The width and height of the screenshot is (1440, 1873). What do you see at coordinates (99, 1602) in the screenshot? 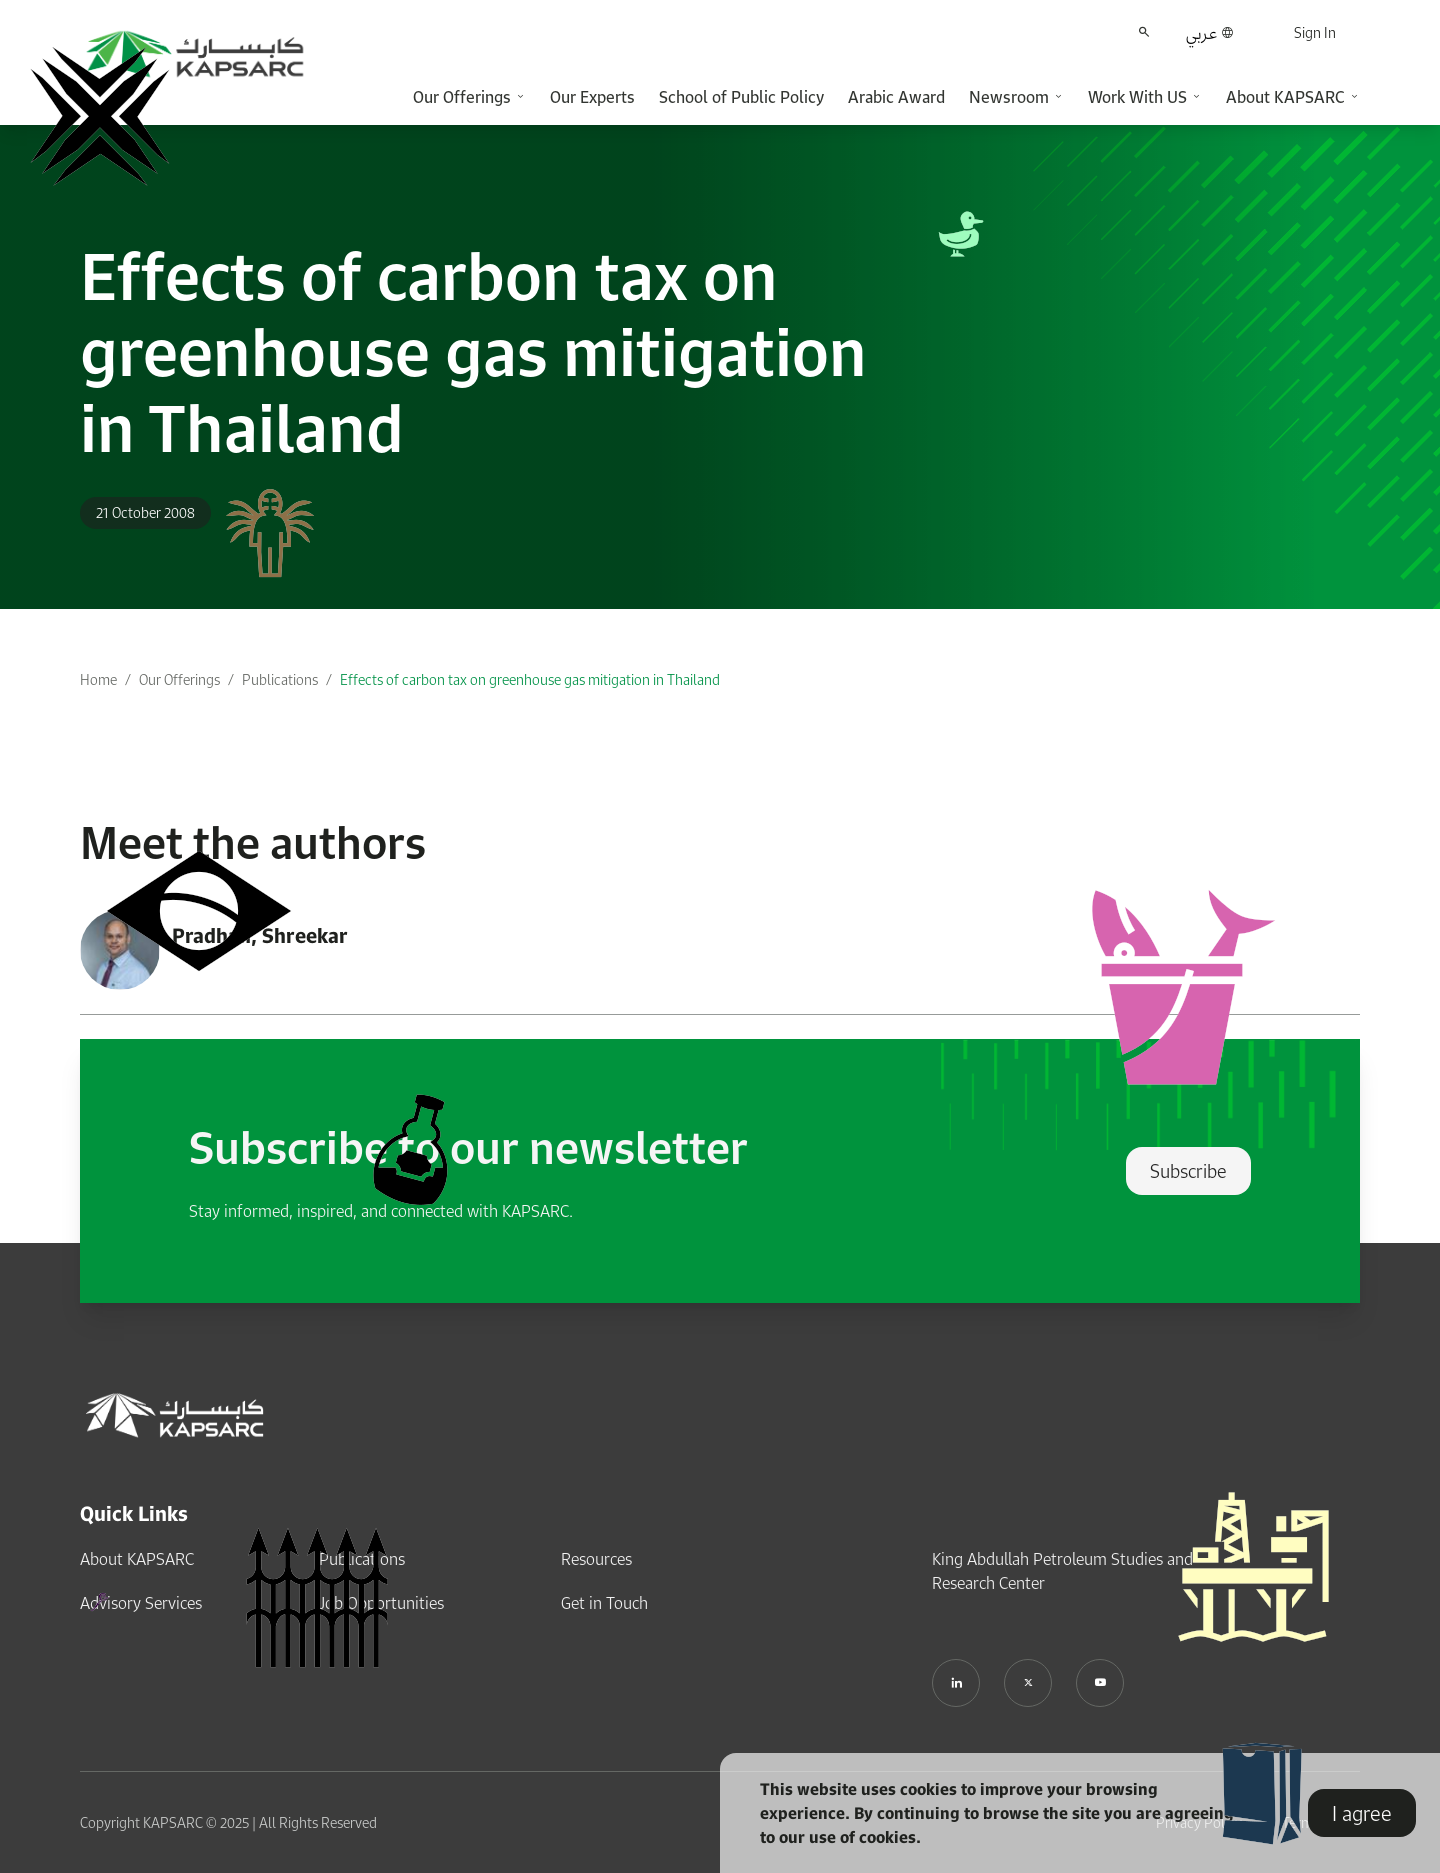
I see `carnyx ancient war horn instrument icon` at bounding box center [99, 1602].